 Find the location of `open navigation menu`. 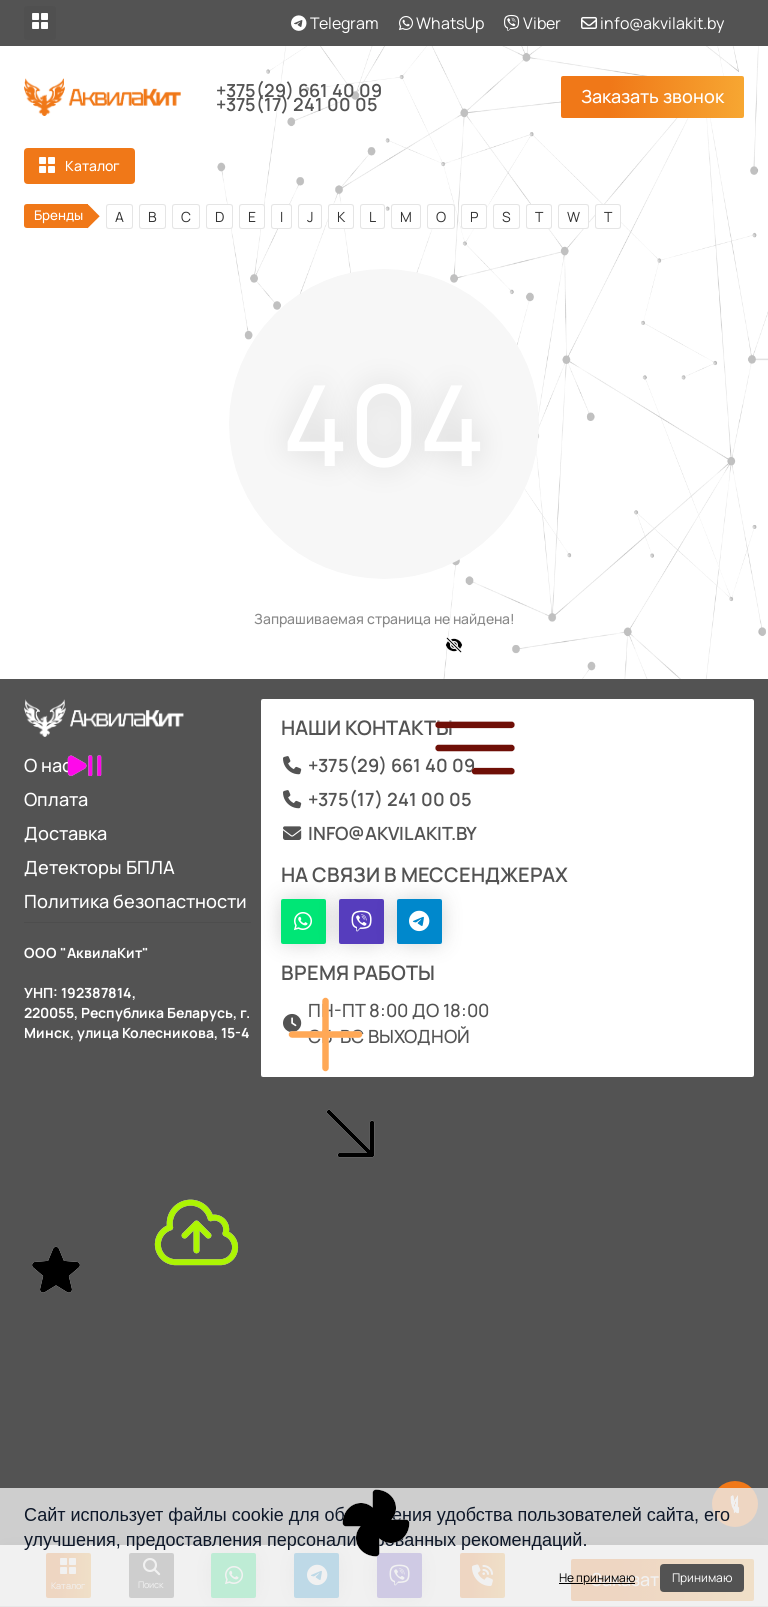

open navigation menu is located at coordinates (475, 748).